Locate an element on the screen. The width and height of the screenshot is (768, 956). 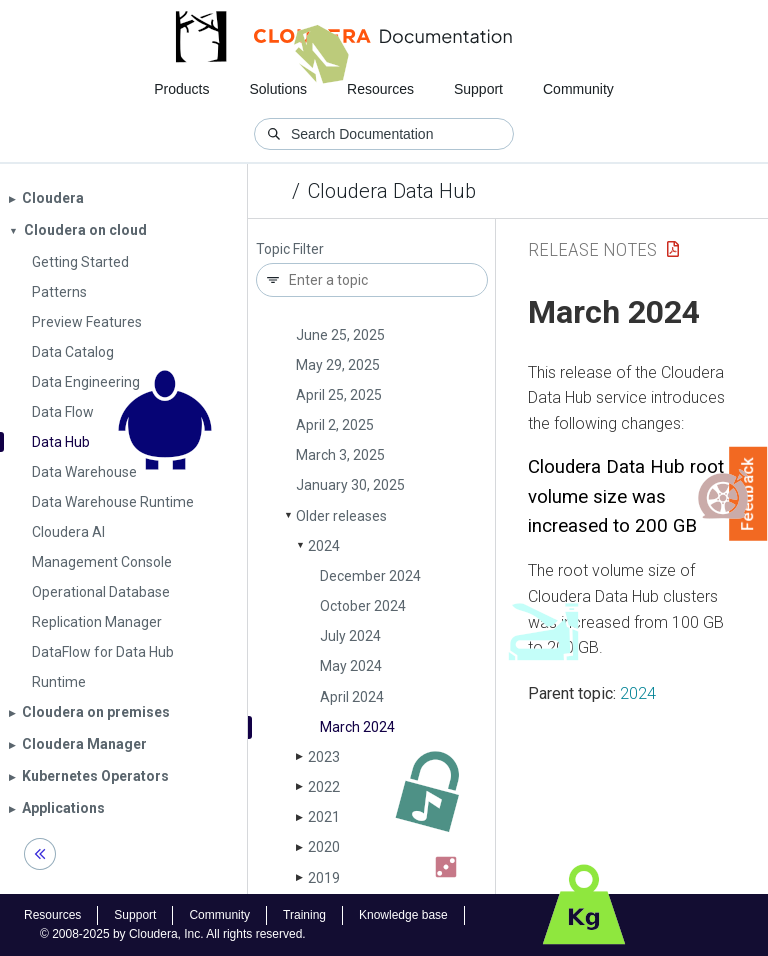
represents a rock or stone resource in a game is located at coordinates (321, 54).